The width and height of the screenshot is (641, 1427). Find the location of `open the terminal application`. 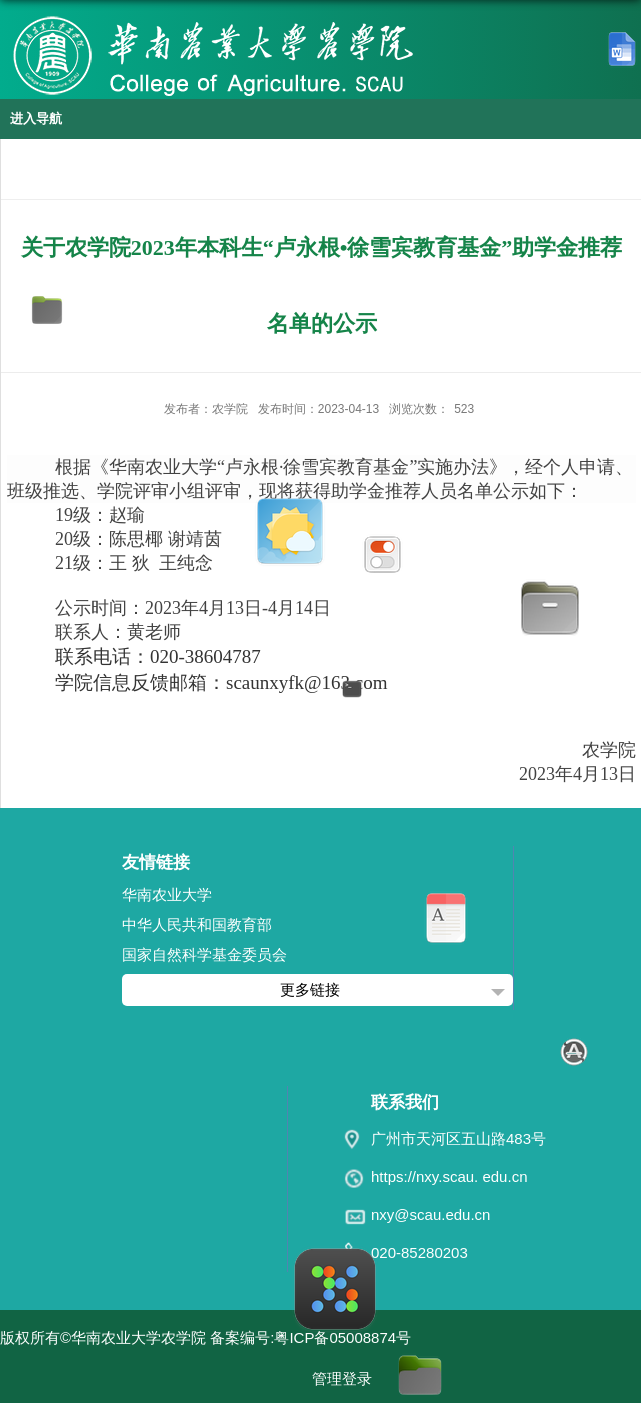

open the terminal application is located at coordinates (352, 689).